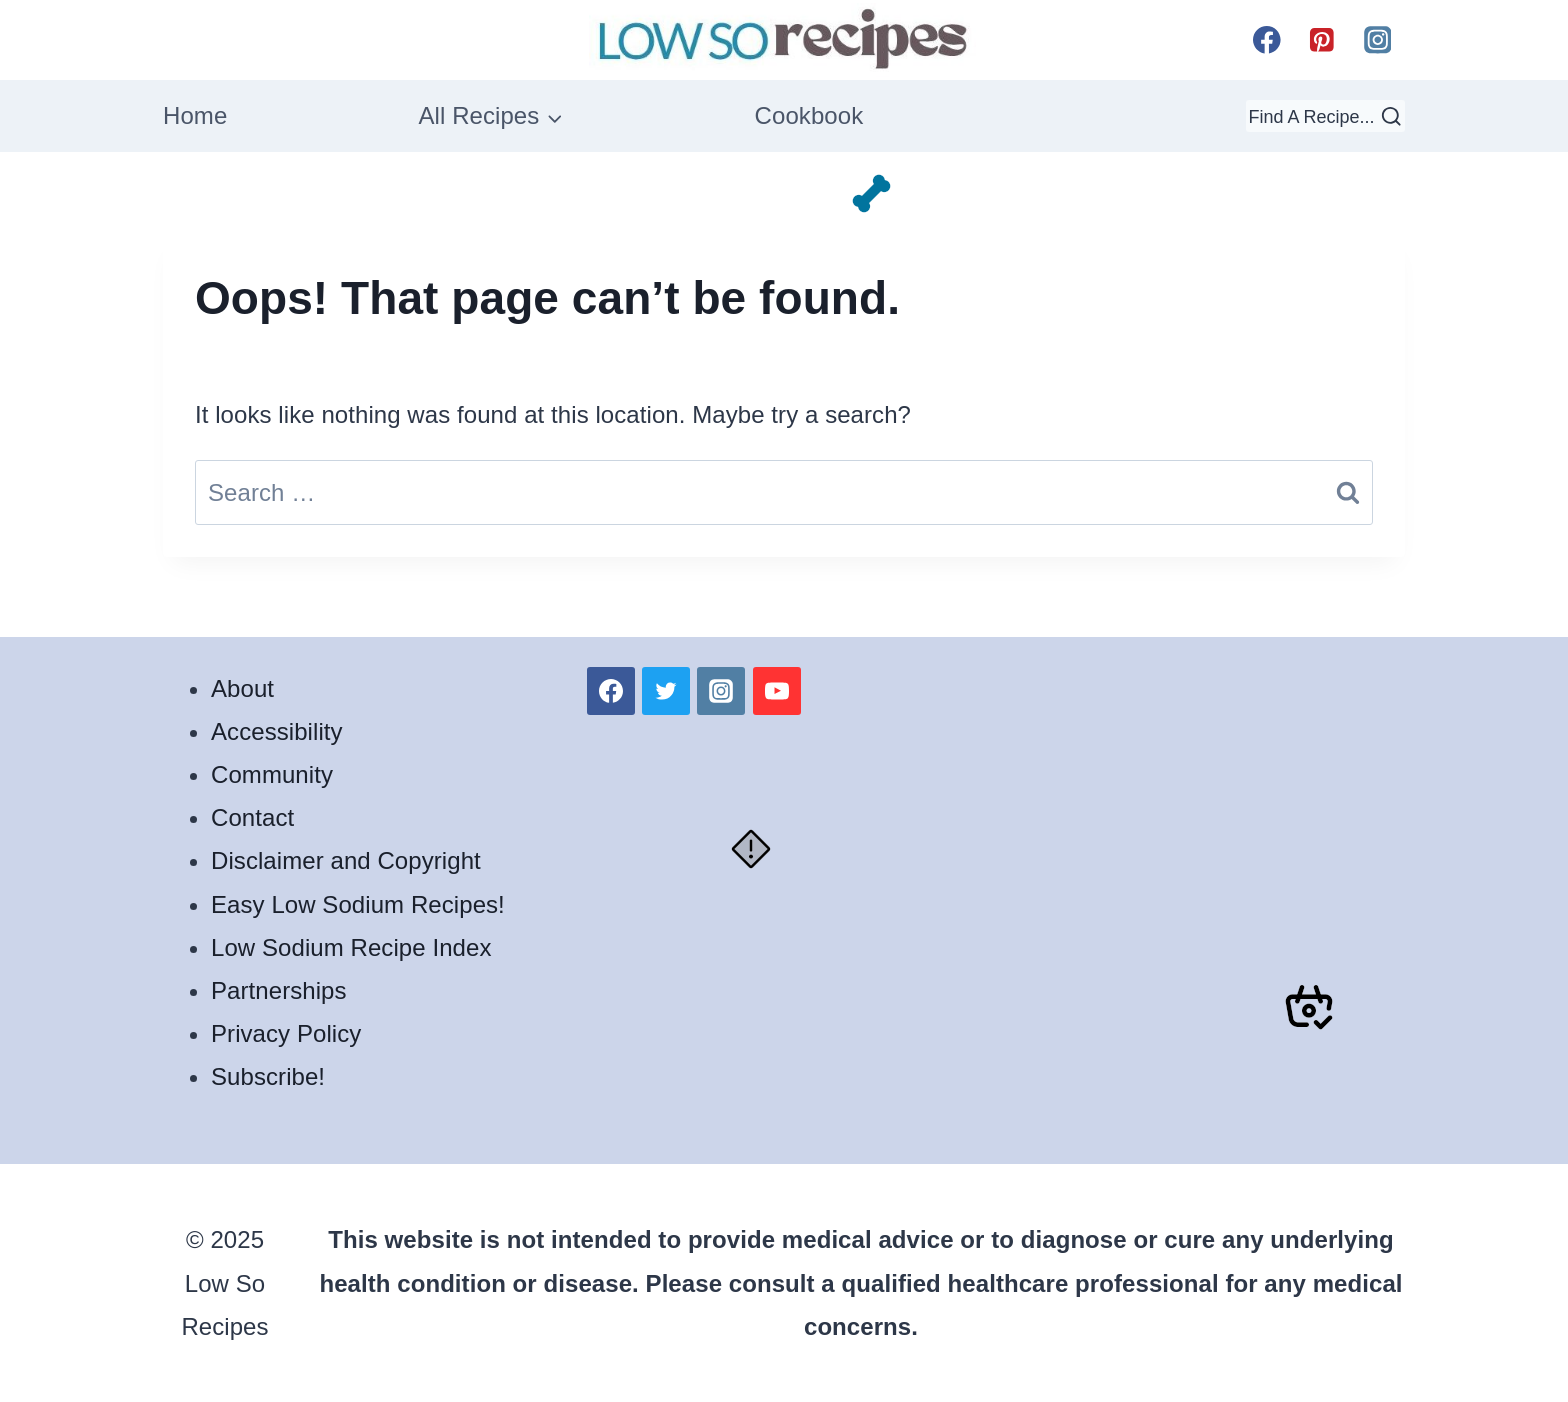 The width and height of the screenshot is (1568, 1402). What do you see at coordinates (871, 193) in the screenshot?
I see `access pet-related features or settings` at bounding box center [871, 193].